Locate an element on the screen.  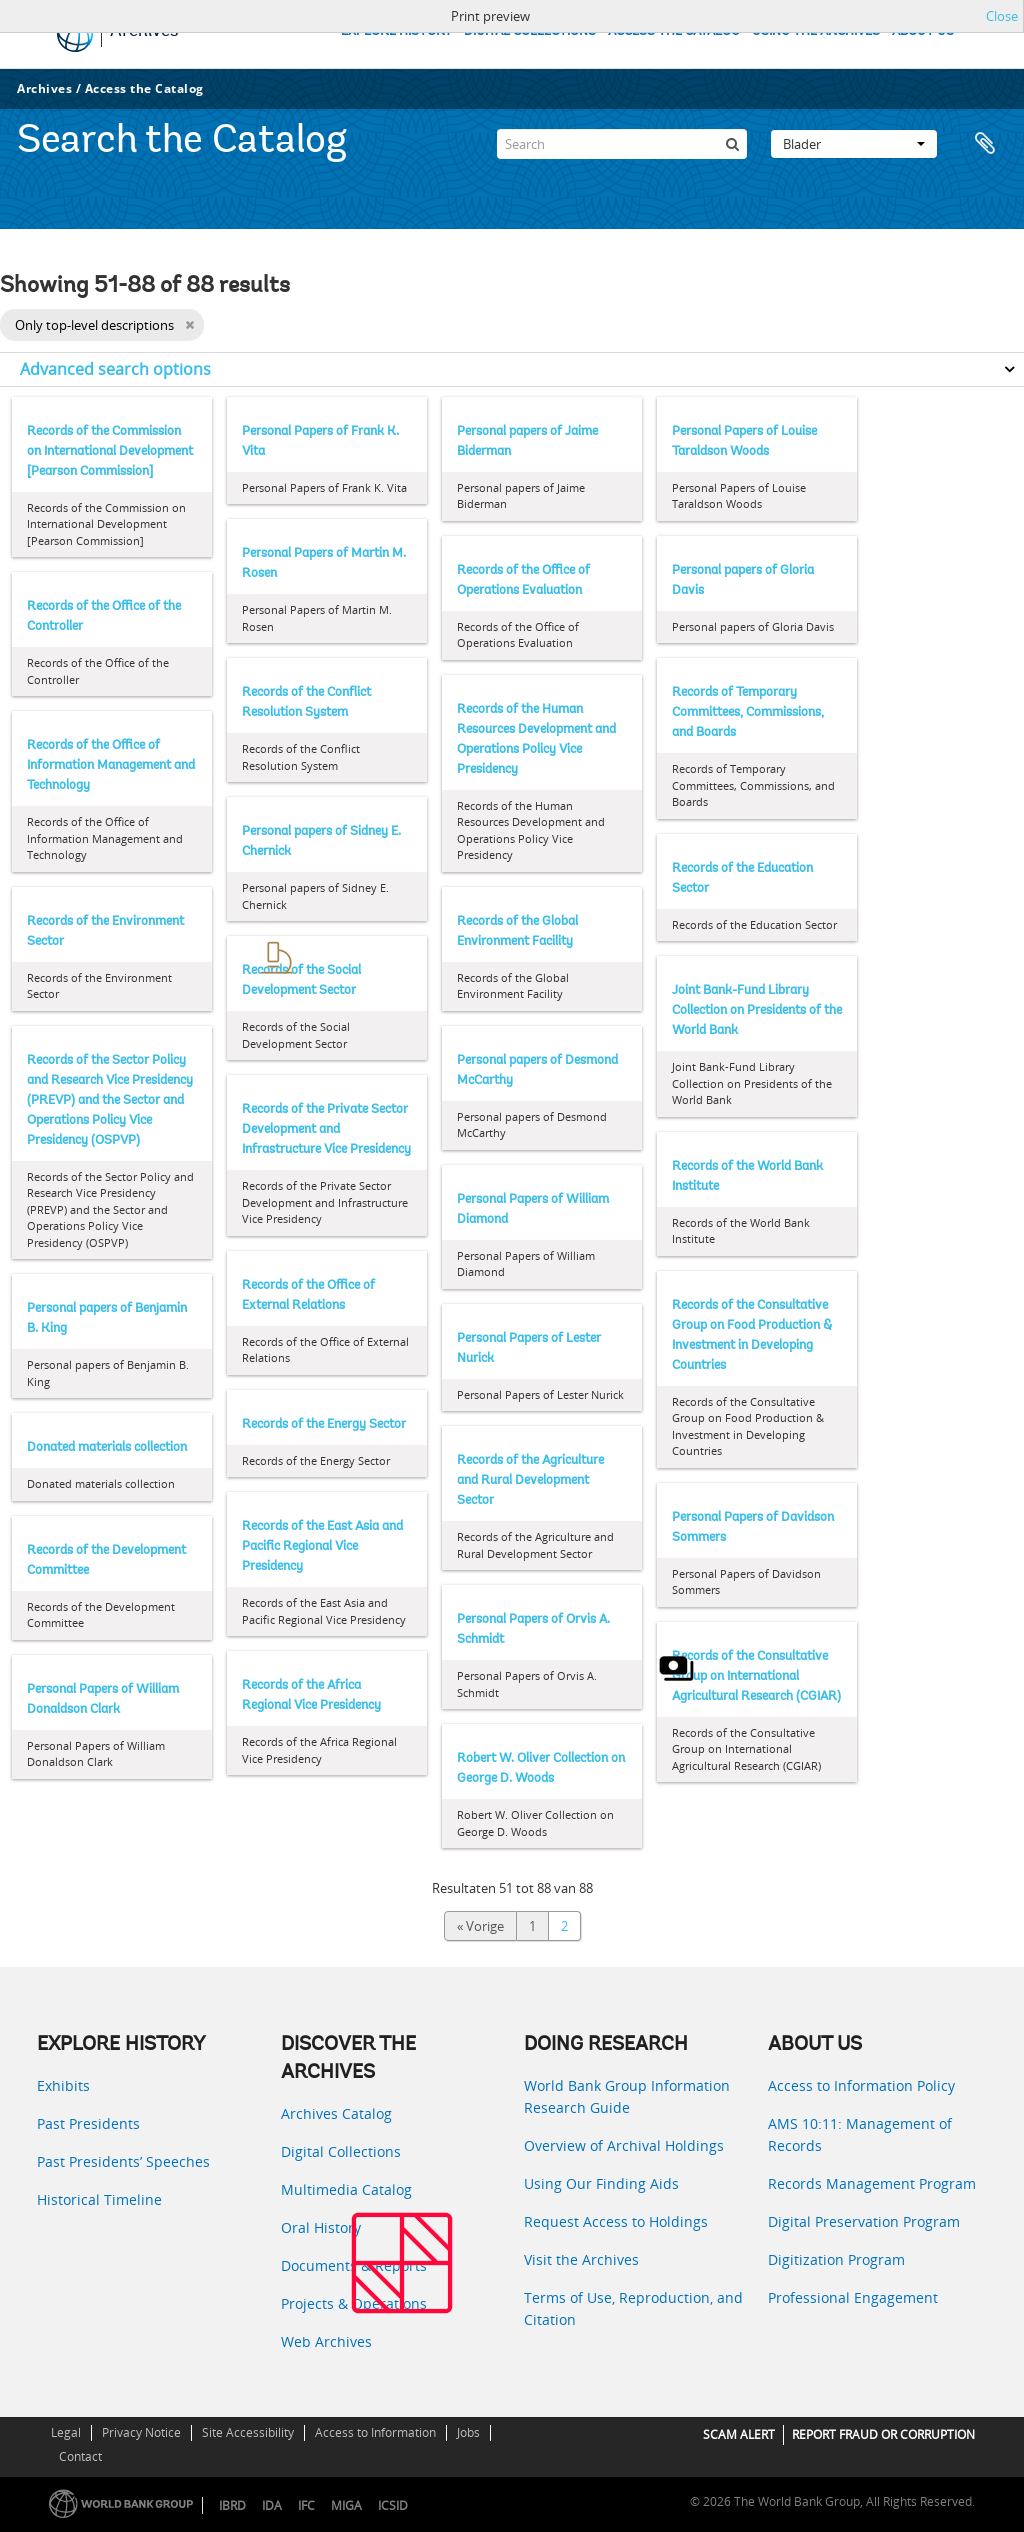
access scientific or research tools is located at coordinates (277, 959).